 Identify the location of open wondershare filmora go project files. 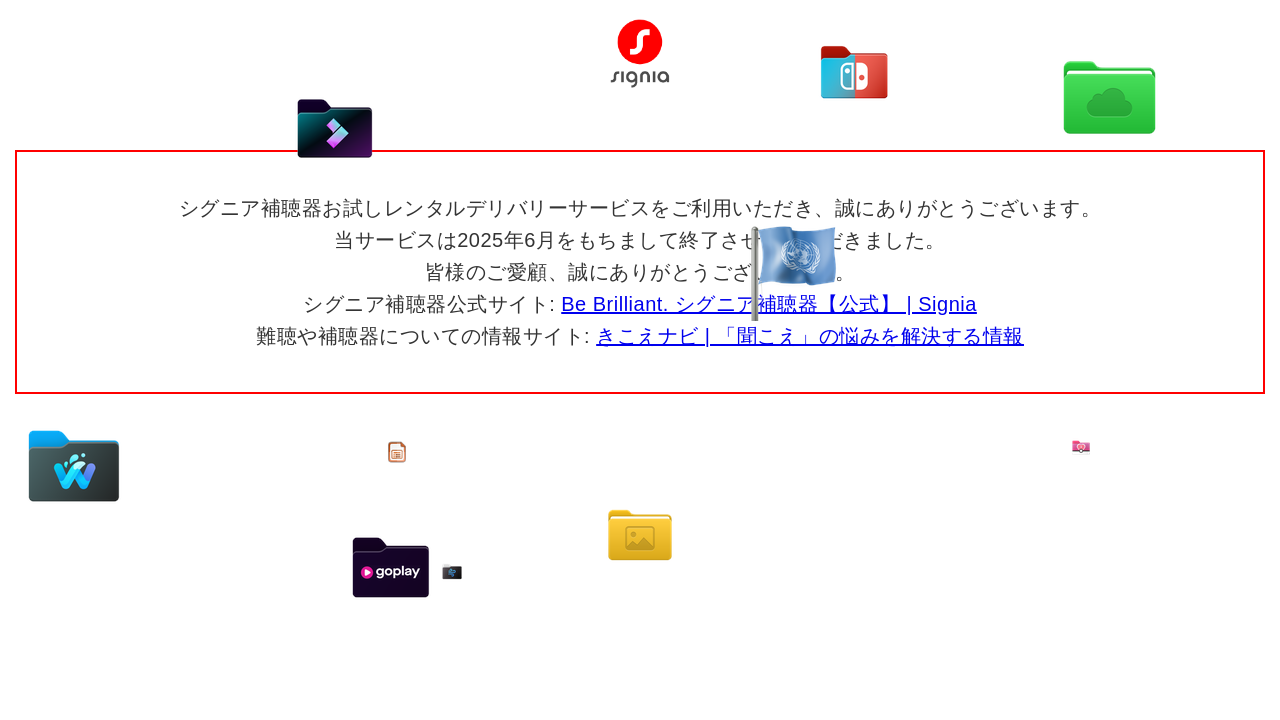
(334, 130).